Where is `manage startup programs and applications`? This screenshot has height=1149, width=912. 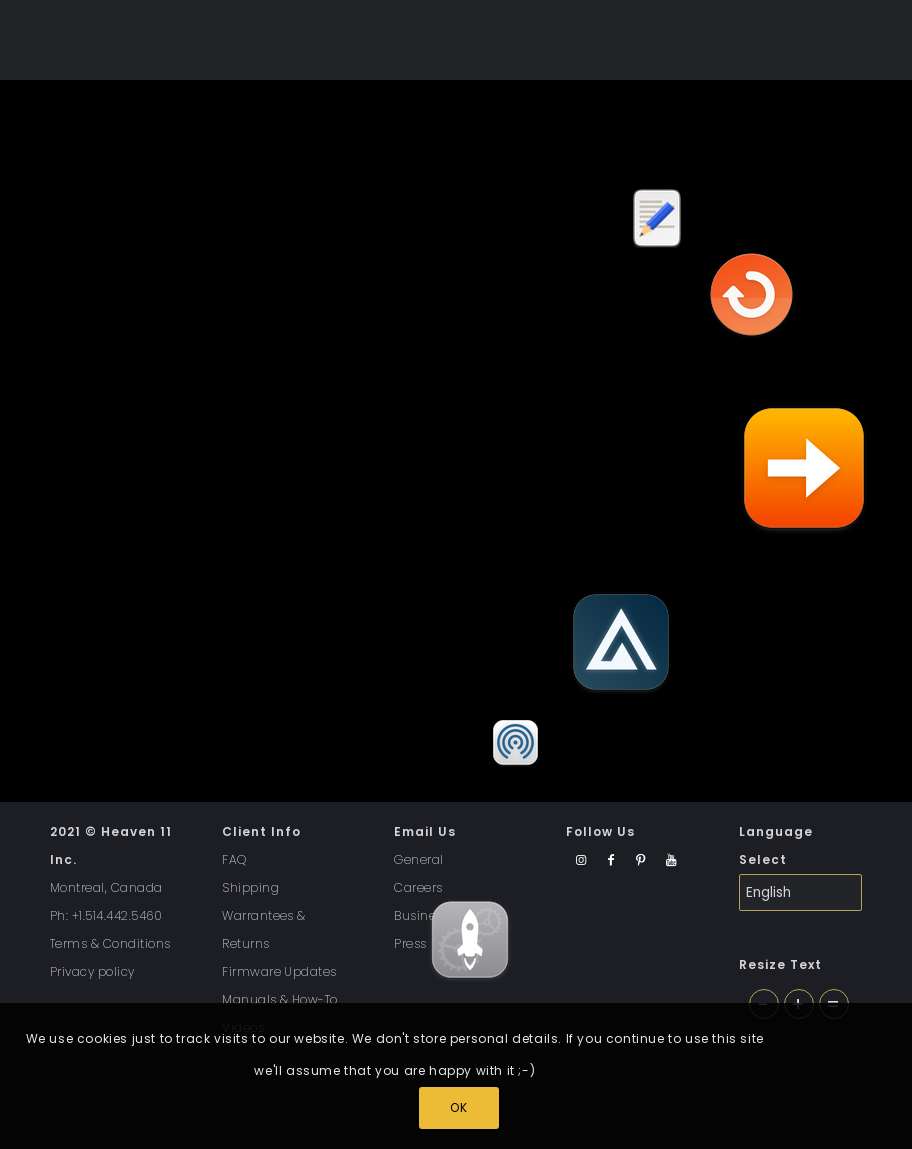
manage startup programs and applications is located at coordinates (470, 941).